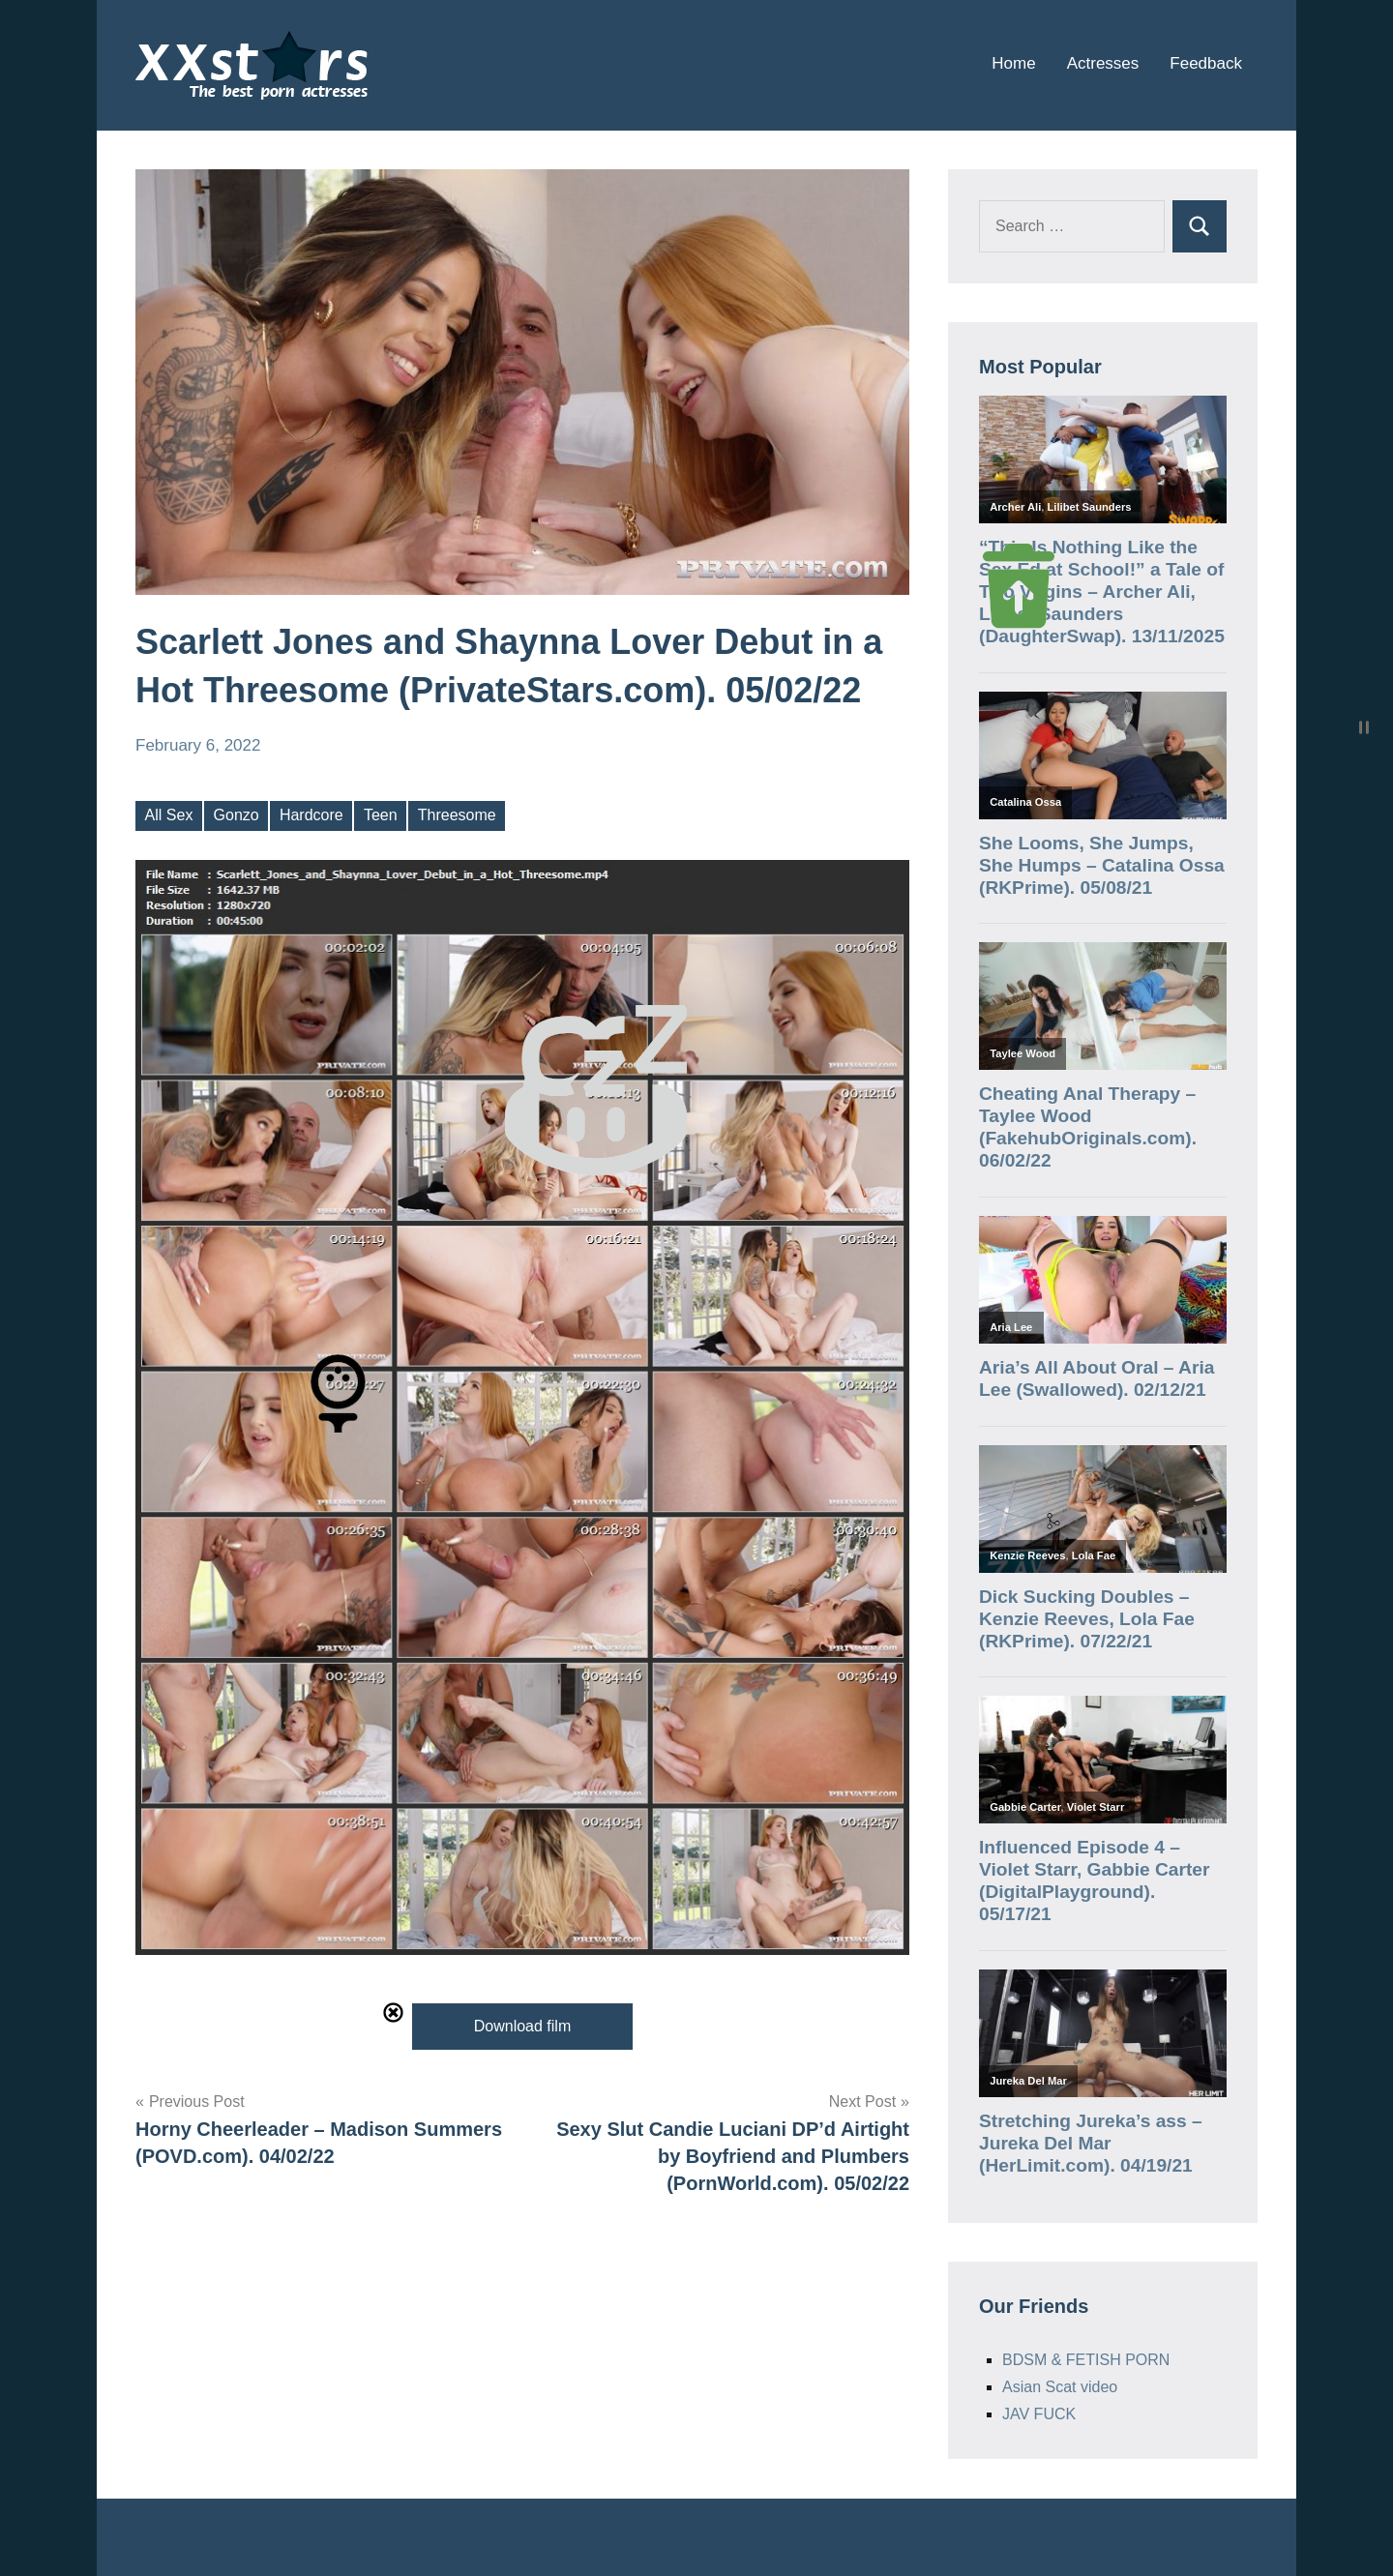 The width and height of the screenshot is (1393, 2576). Describe the element at coordinates (393, 2012) in the screenshot. I see `indicates an error or failed operation` at that location.